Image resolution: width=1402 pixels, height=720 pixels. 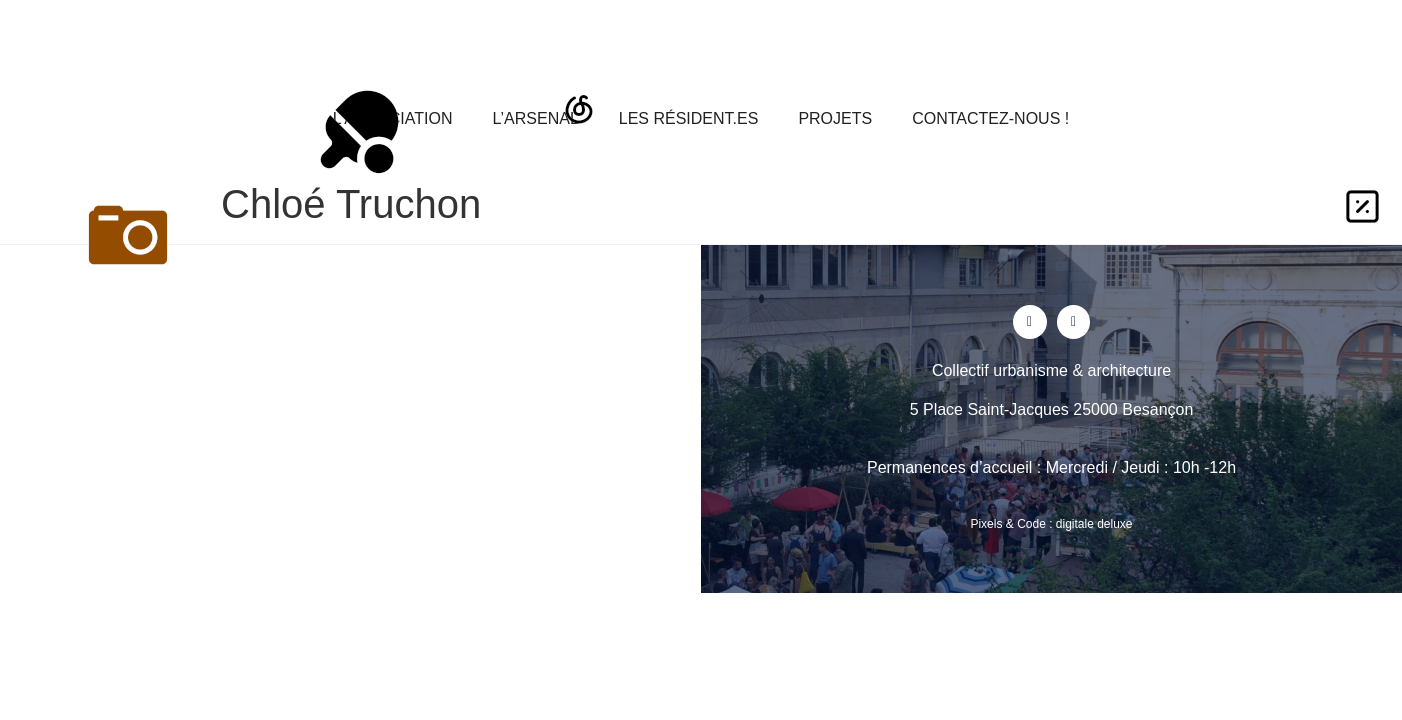 What do you see at coordinates (579, 110) in the screenshot?
I see `open NetEase Music app` at bounding box center [579, 110].